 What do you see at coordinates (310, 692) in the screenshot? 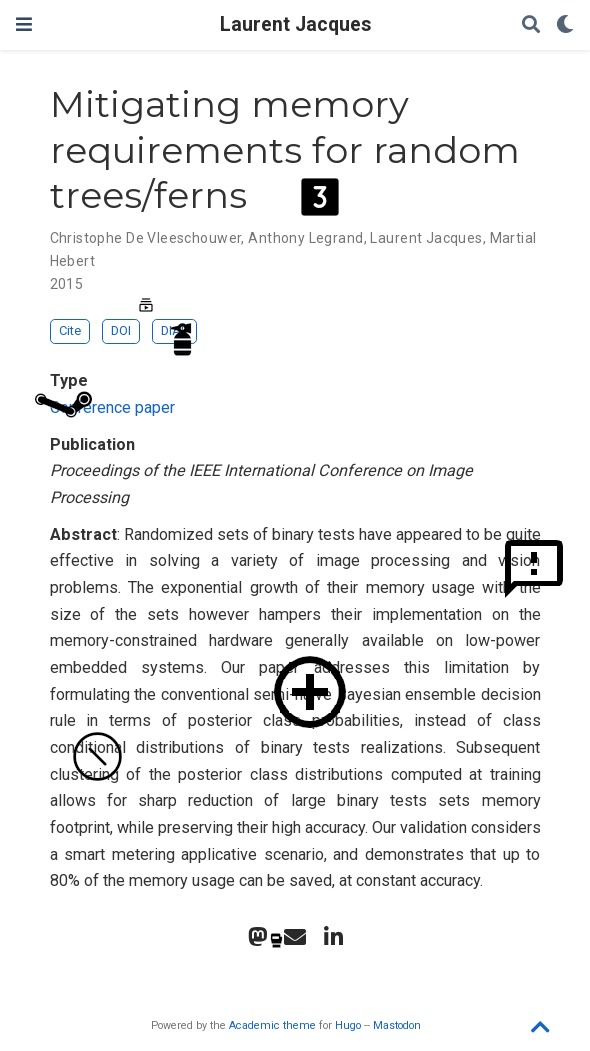
I see `add a new item or control point` at bounding box center [310, 692].